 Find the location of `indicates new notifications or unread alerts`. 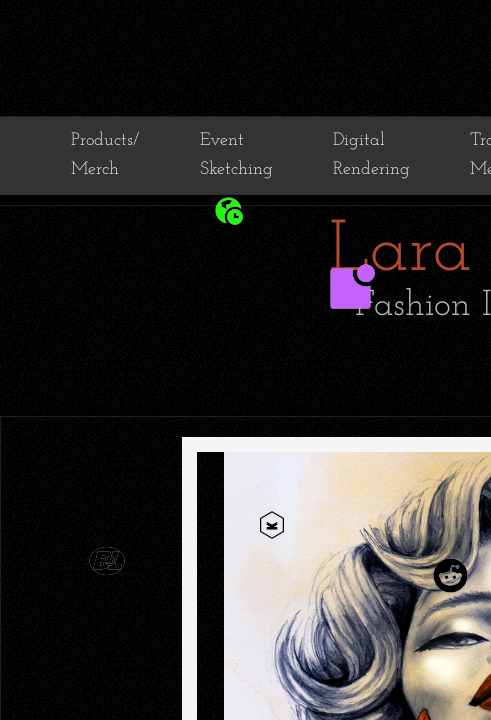

indicates new notifications or unread alerts is located at coordinates (350, 286).